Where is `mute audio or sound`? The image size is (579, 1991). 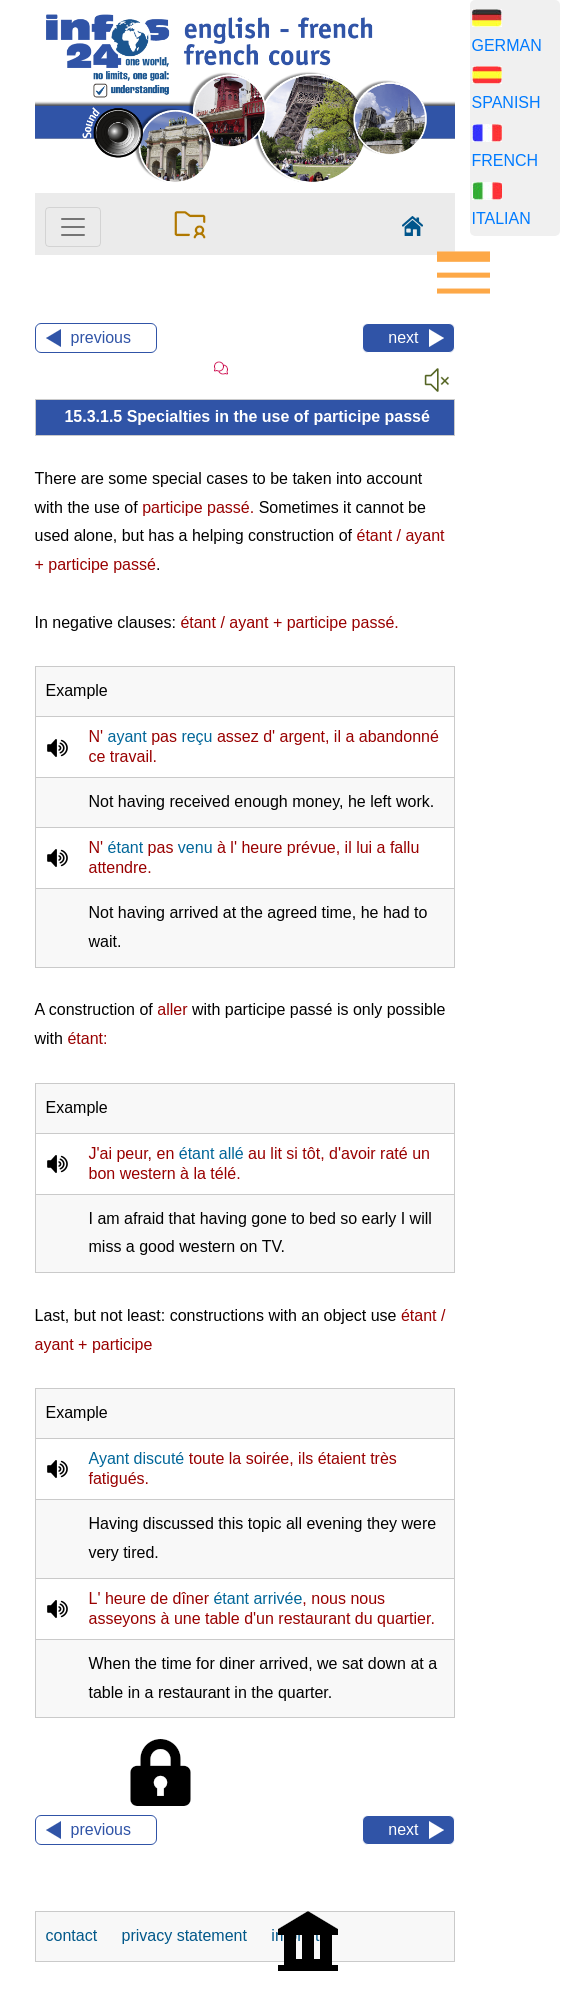 mute audio or sound is located at coordinates (437, 380).